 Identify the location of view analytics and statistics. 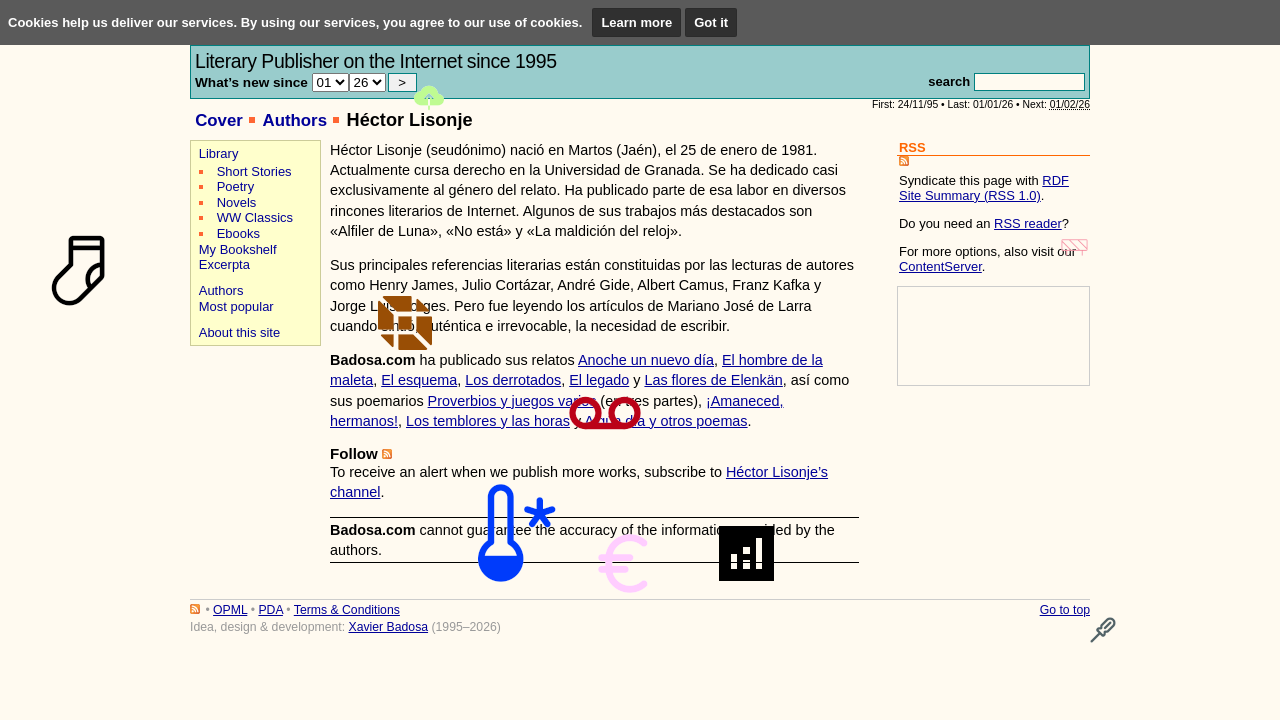
(746, 553).